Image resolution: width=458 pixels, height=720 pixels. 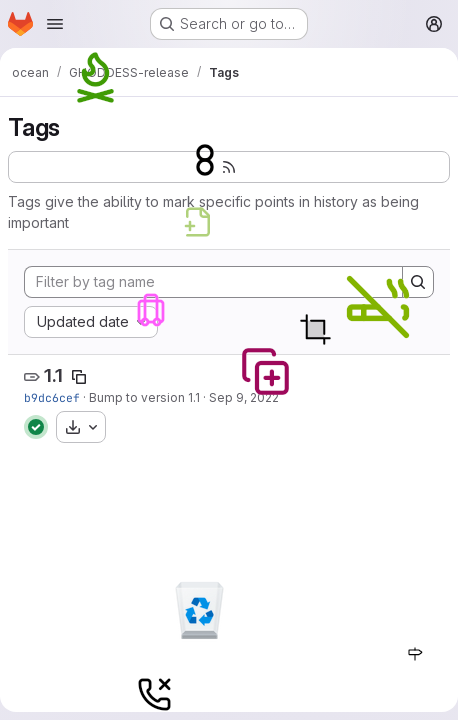 What do you see at coordinates (151, 310) in the screenshot?
I see `access travel or trip information` at bounding box center [151, 310].